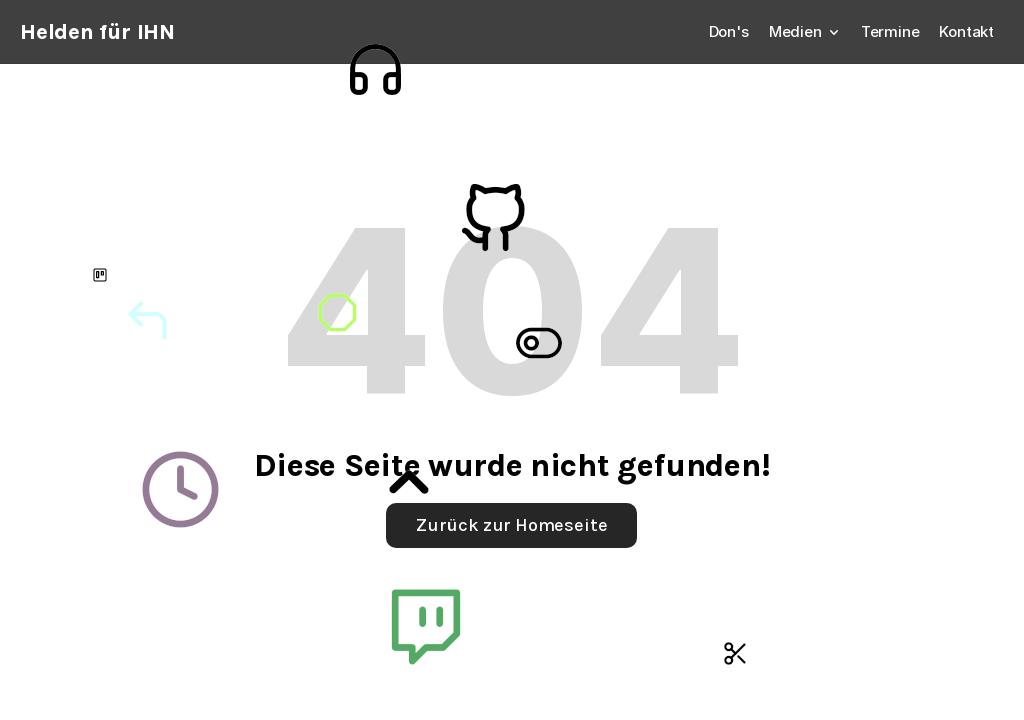 The width and height of the screenshot is (1024, 720). I want to click on access audio or music player, so click(375, 69).